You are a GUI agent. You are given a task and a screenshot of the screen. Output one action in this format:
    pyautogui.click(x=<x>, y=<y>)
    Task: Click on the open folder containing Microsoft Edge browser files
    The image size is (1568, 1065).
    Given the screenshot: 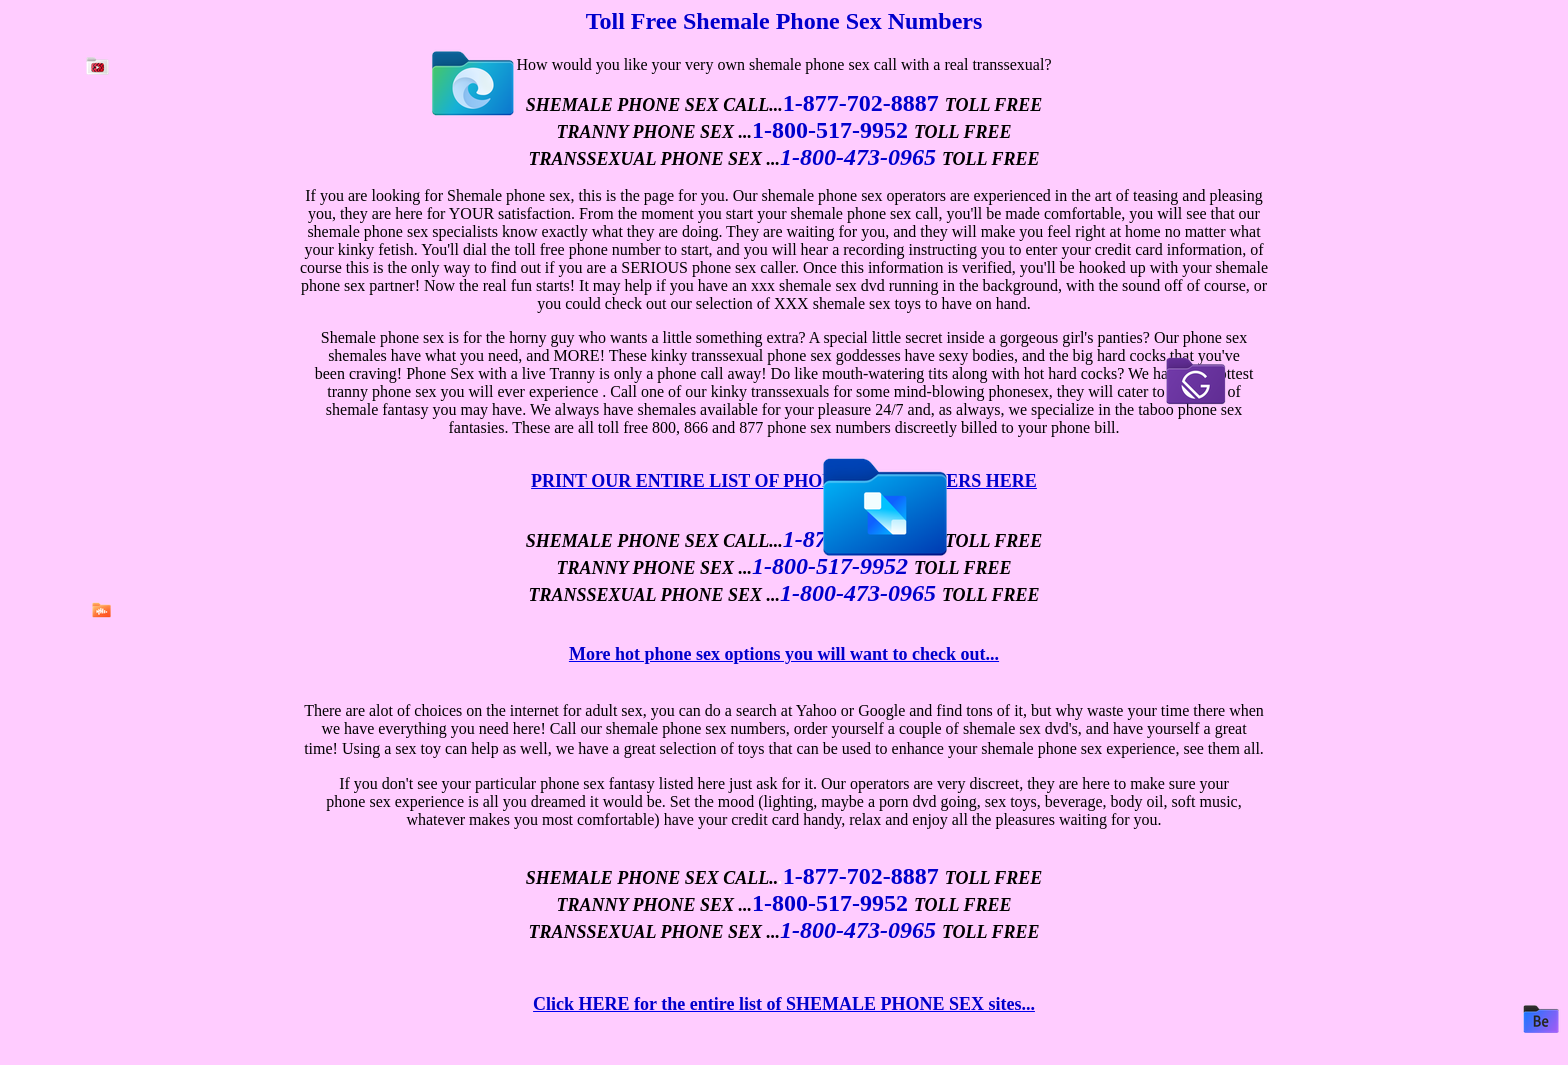 What is the action you would take?
    pyautogui.click(x=472, y=85)
    